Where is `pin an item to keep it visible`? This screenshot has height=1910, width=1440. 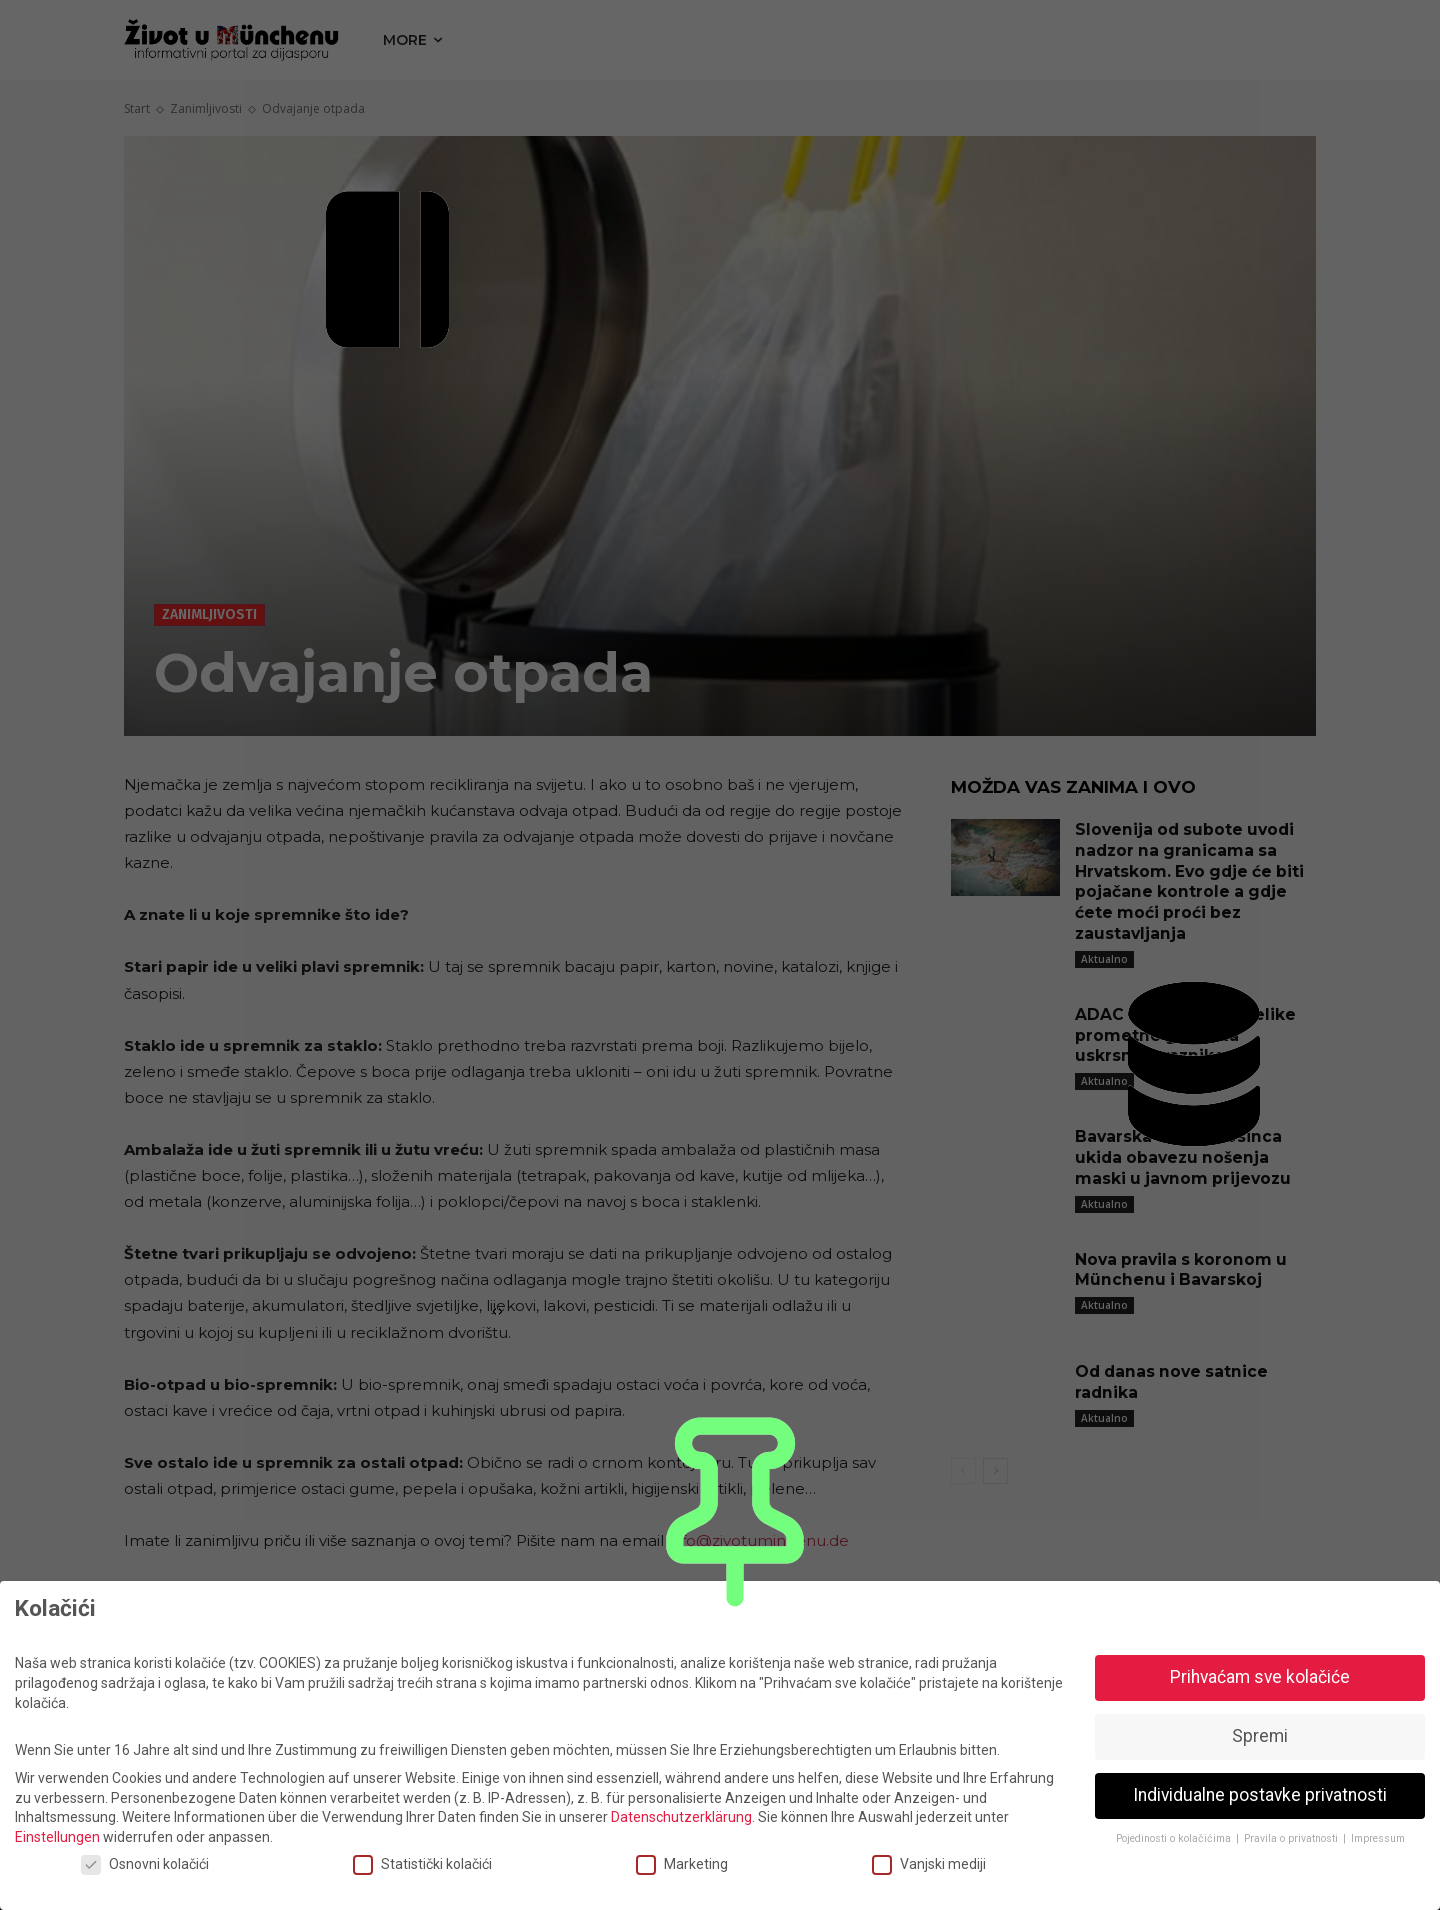 pin an item to keep it visible is located at coordinates (735, 1512).